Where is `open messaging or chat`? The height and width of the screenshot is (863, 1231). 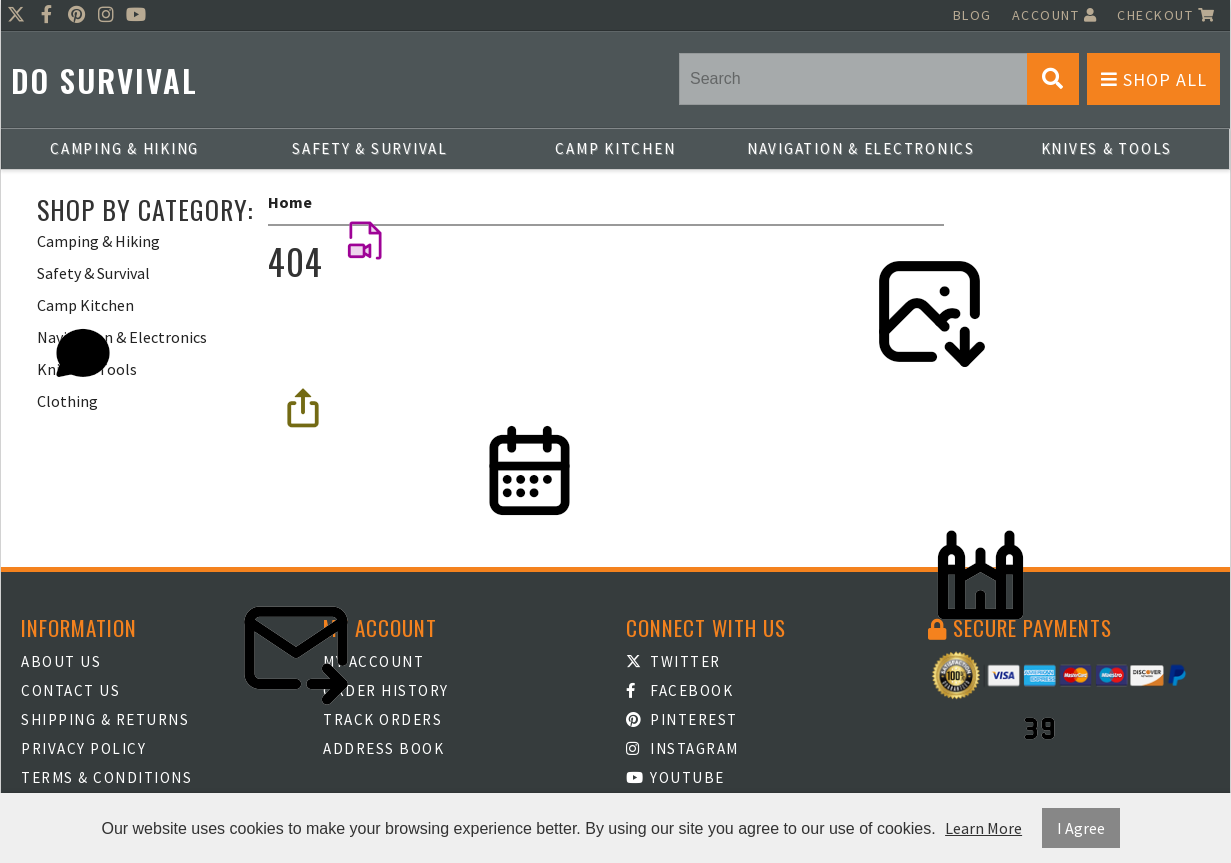
open messaging or chat is located at coordinates (83, 353).